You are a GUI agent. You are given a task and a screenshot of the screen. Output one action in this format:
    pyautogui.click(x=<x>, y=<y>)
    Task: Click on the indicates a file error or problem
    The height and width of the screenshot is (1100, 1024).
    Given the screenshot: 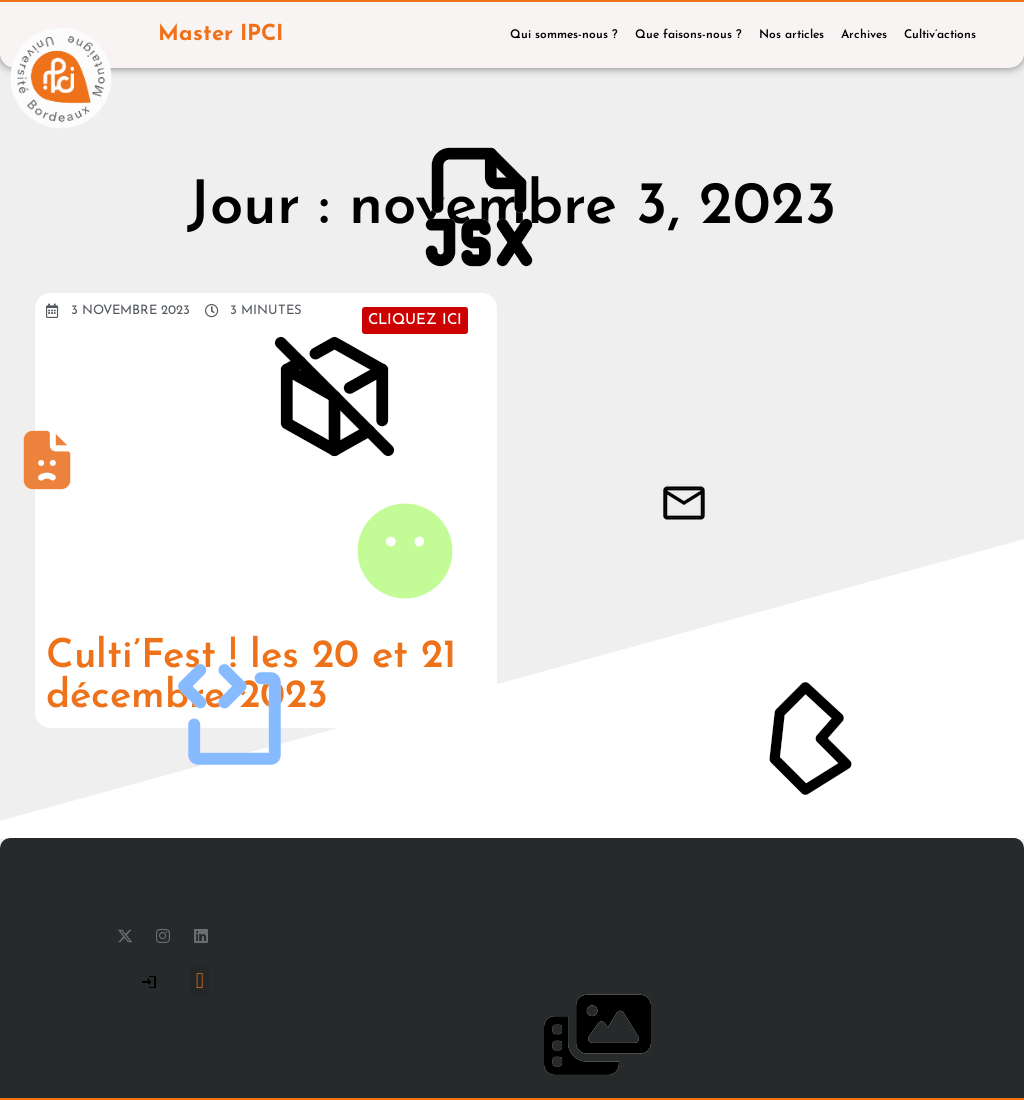 What is the action you would take?
    pyautogui.click(x=47, y=460)
    